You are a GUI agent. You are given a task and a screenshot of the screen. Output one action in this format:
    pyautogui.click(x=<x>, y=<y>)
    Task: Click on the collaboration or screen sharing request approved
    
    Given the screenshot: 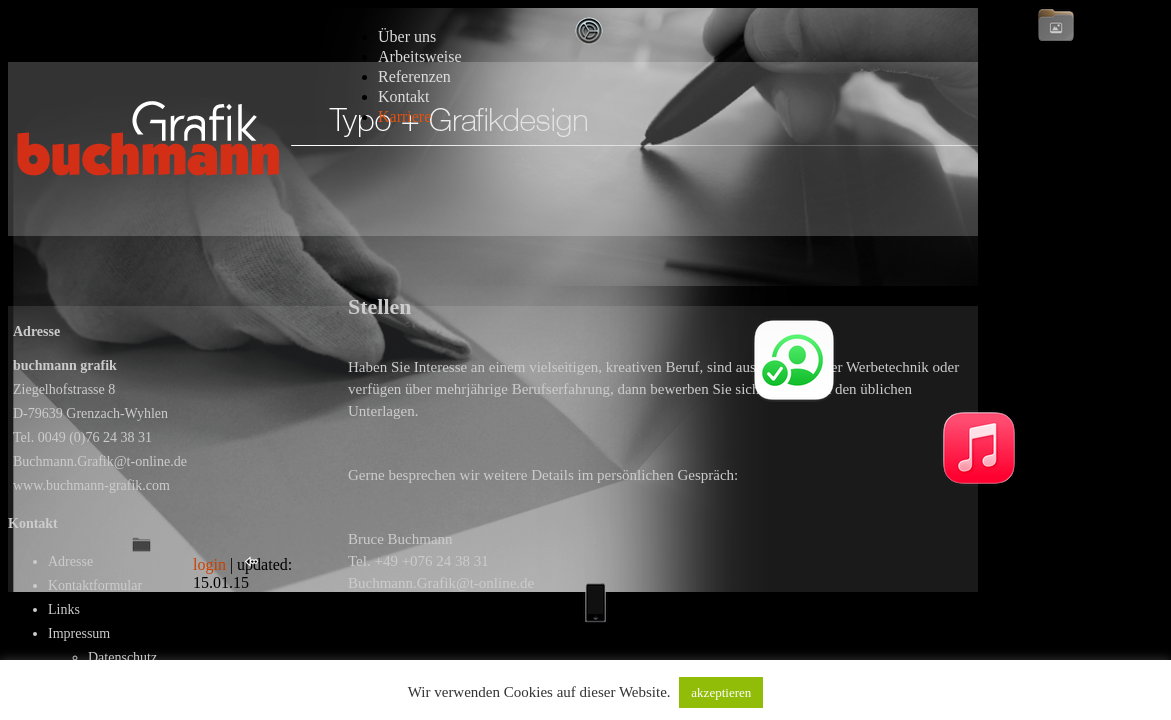 What is the action you would take?
    pyautogui.click(x=794, y=360)
    